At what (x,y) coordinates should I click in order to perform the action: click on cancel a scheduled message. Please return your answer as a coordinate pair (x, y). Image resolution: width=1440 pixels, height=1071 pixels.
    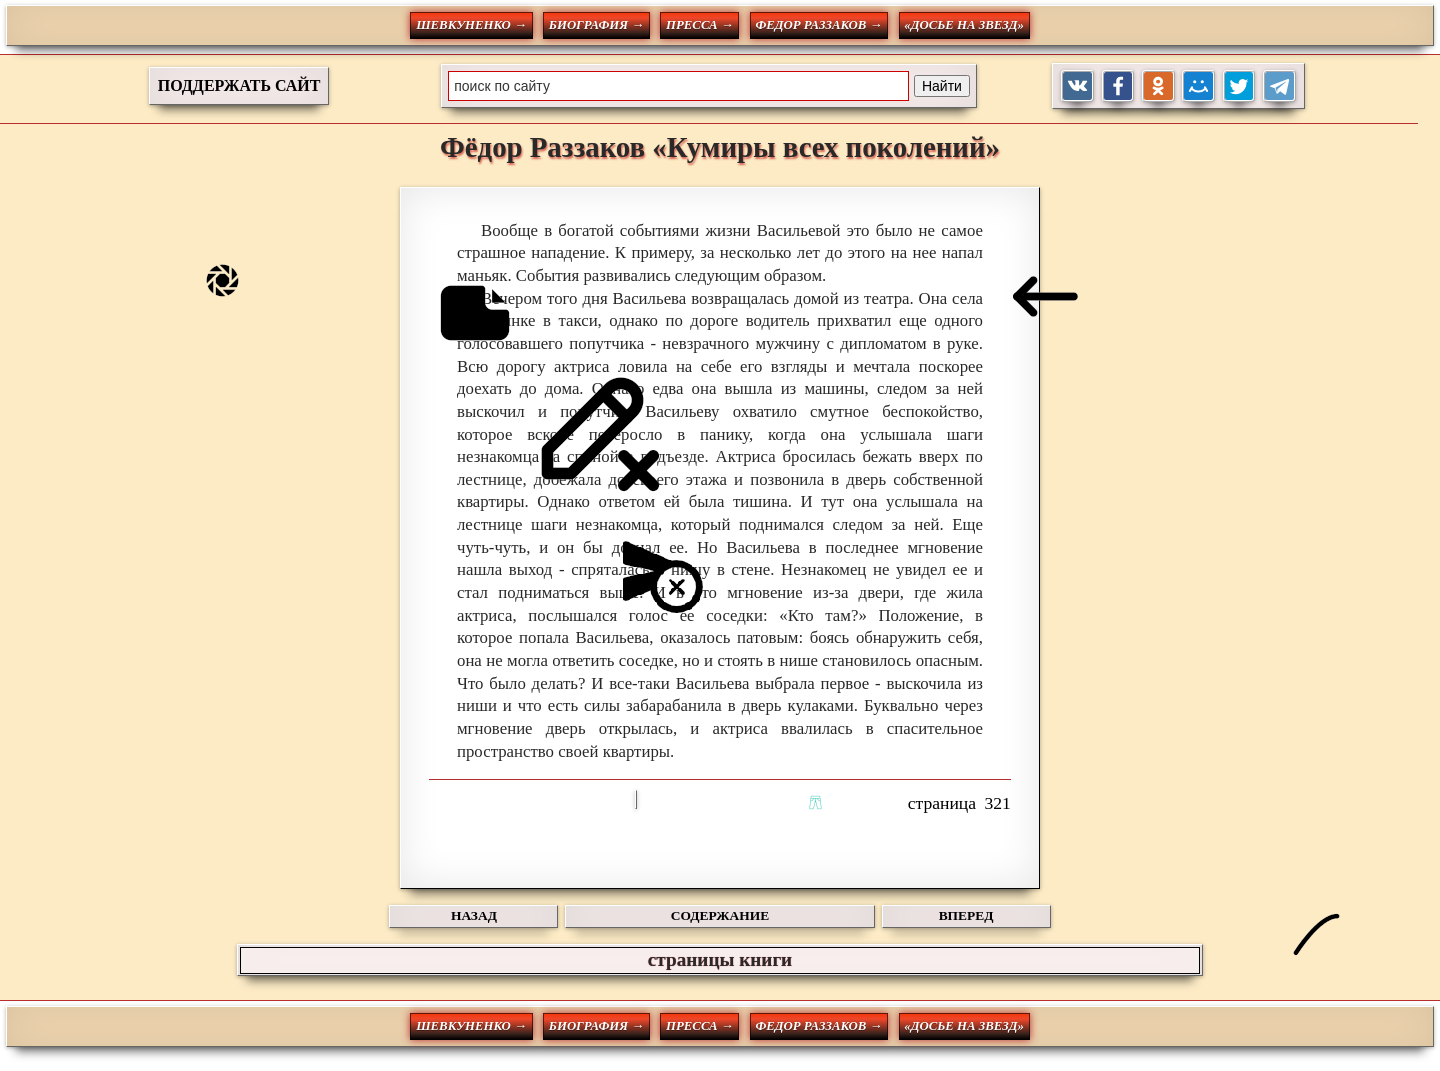
    Looking at the image, I should click on (661, 571).